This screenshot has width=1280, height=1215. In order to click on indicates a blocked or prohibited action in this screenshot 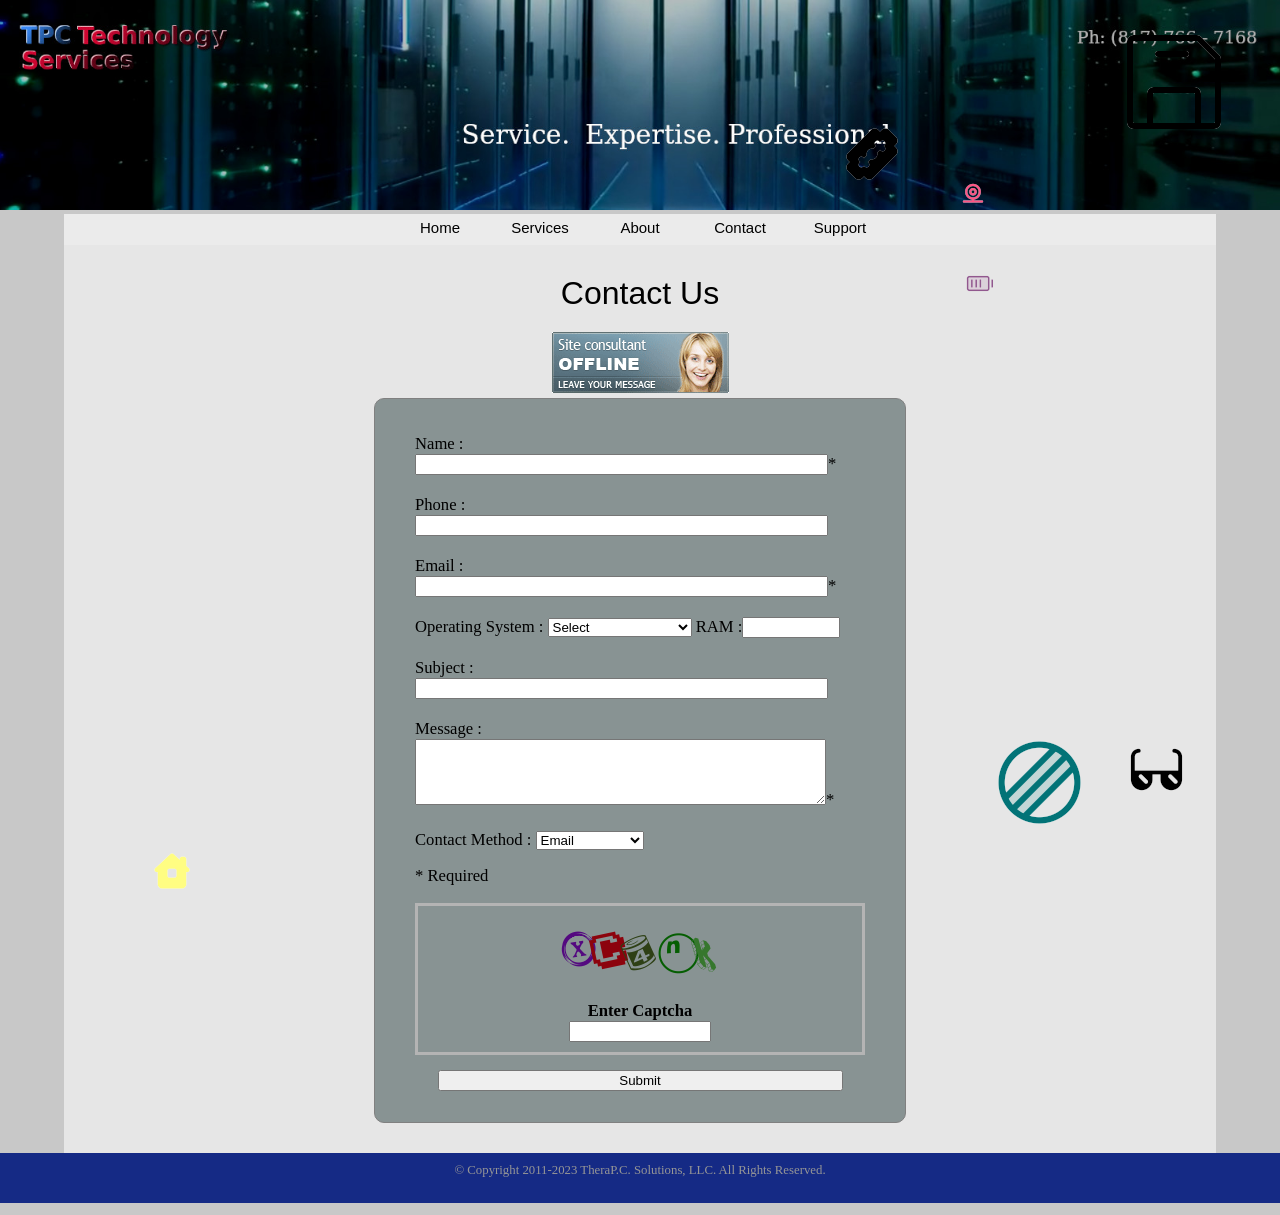, I will do `click(1039, 782)`.